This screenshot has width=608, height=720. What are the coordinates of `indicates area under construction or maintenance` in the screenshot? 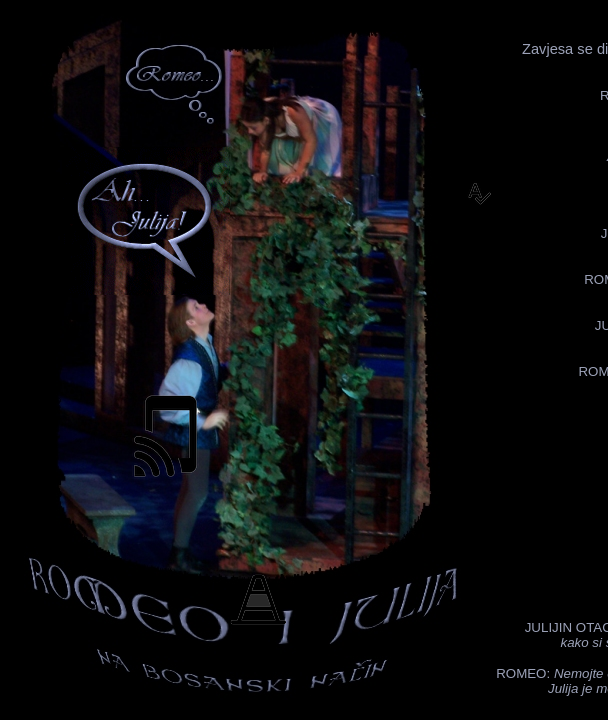 It's located at (258, 600).